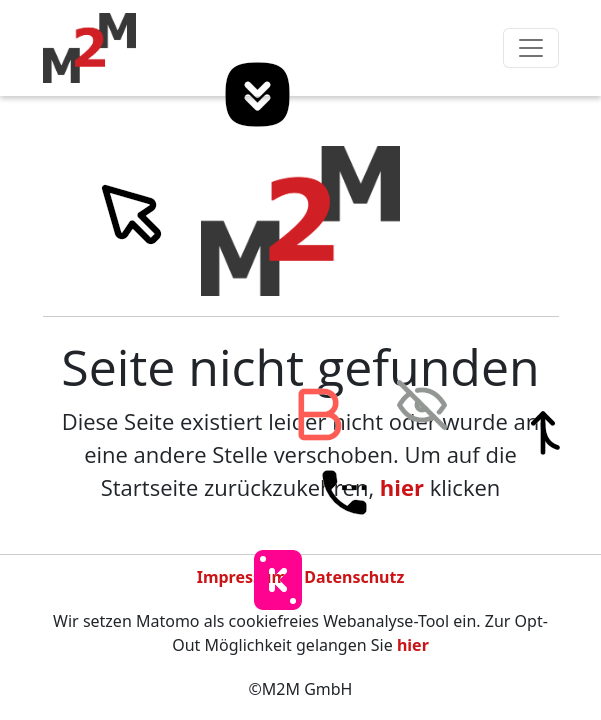  I want to click on apply bold formatting to selected text, so click(318, 414).